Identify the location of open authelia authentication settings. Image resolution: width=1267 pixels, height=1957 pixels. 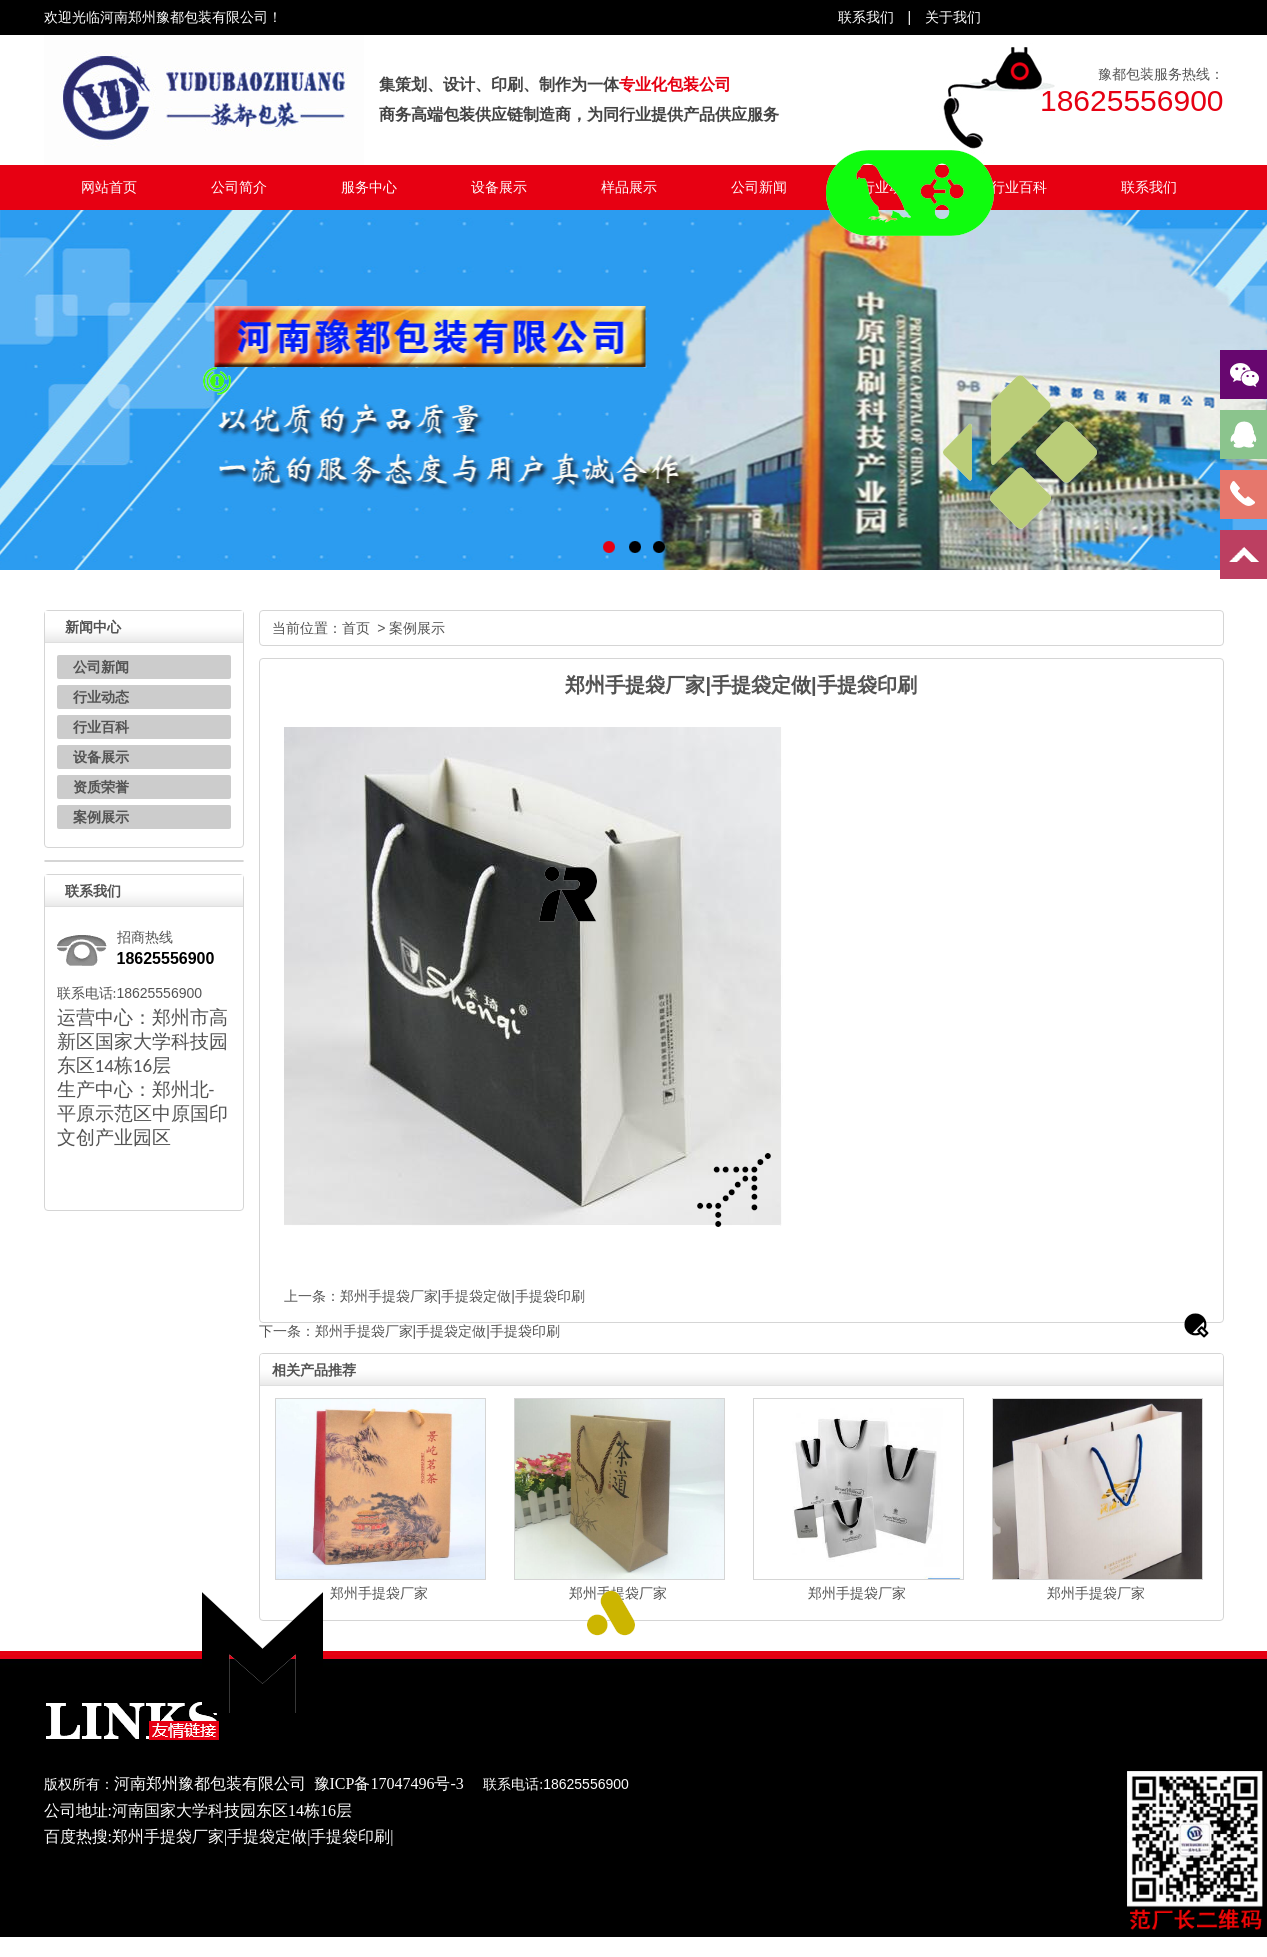
(217, 381).